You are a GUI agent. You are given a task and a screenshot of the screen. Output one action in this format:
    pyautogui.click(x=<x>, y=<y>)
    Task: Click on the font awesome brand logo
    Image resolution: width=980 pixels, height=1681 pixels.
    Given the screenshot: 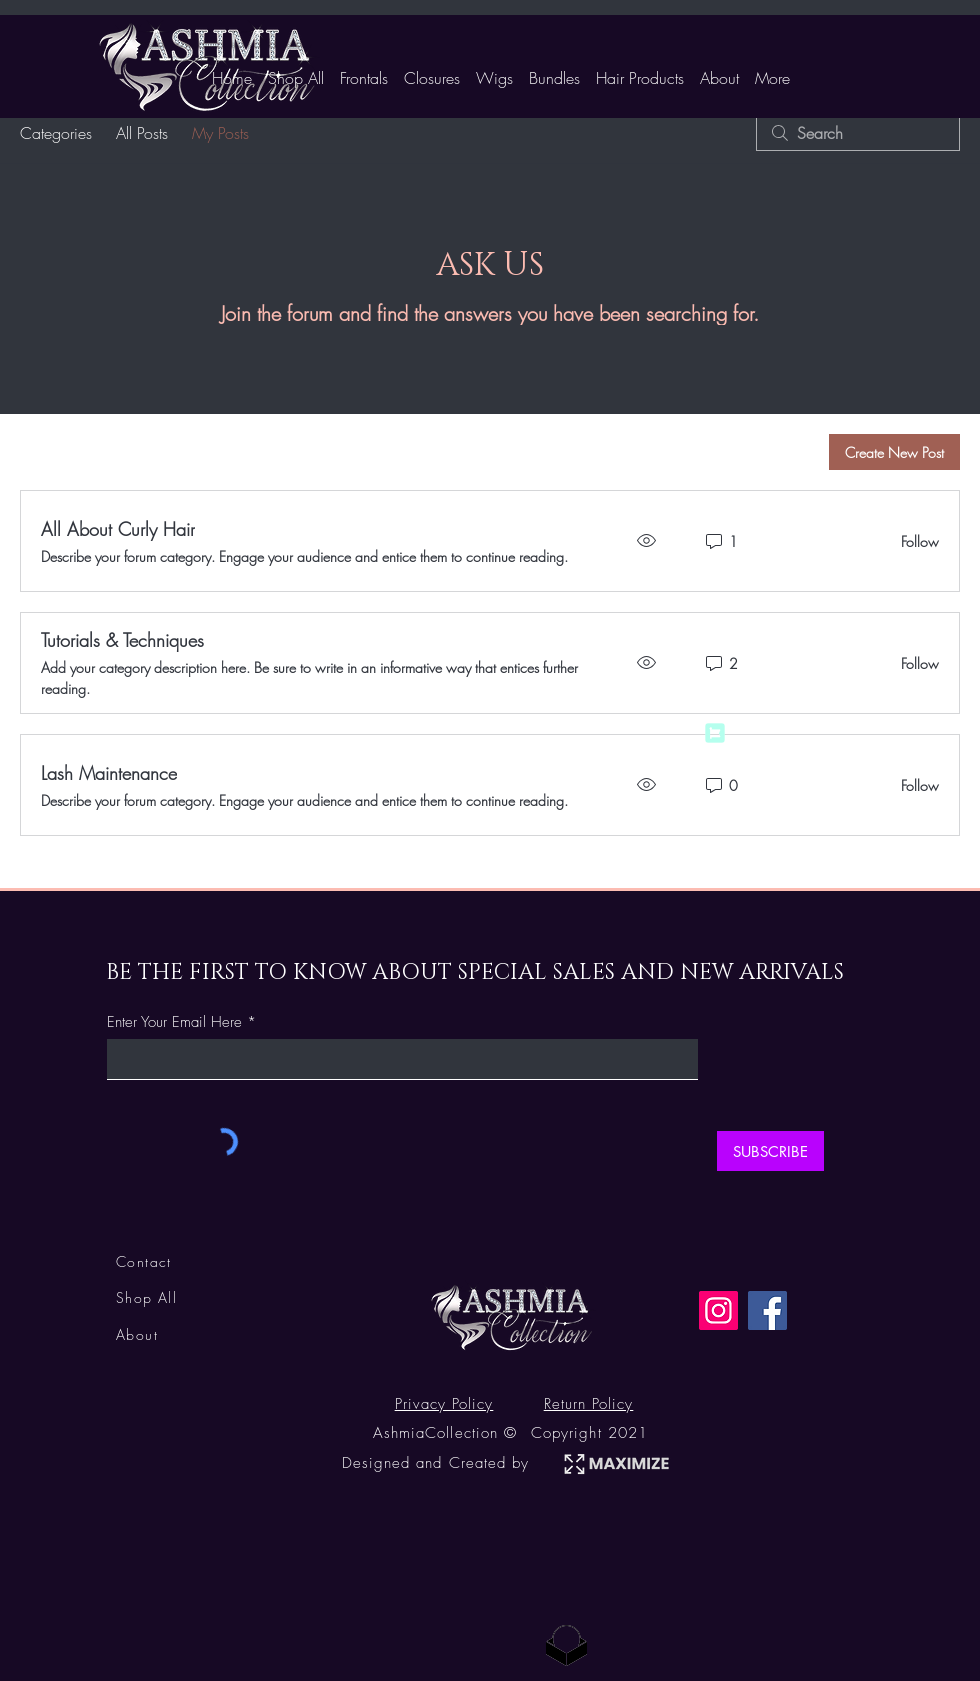 What is the action you would take?
    pyautogui.click(x=715, y=733)
    